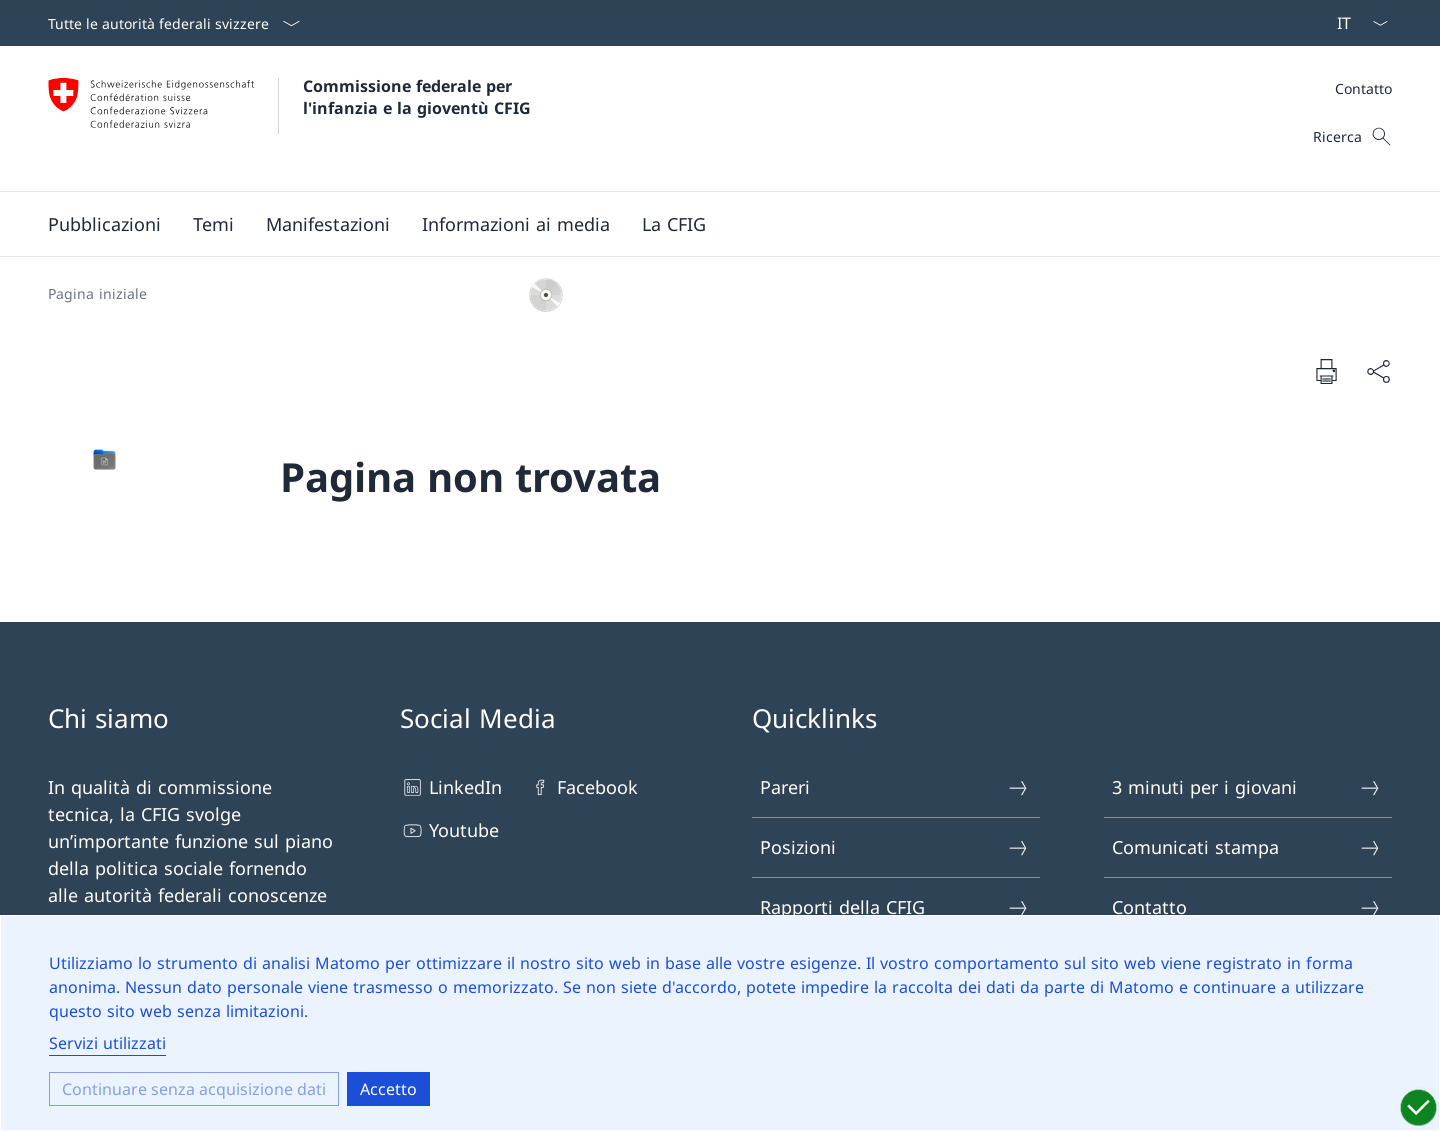 The width and height of the screenshot is (1440, 1131). Describe the element at coordinates (546, 295) in the screenshot. I see `indicates a CD, DVD, or optical disc drive` at that location.